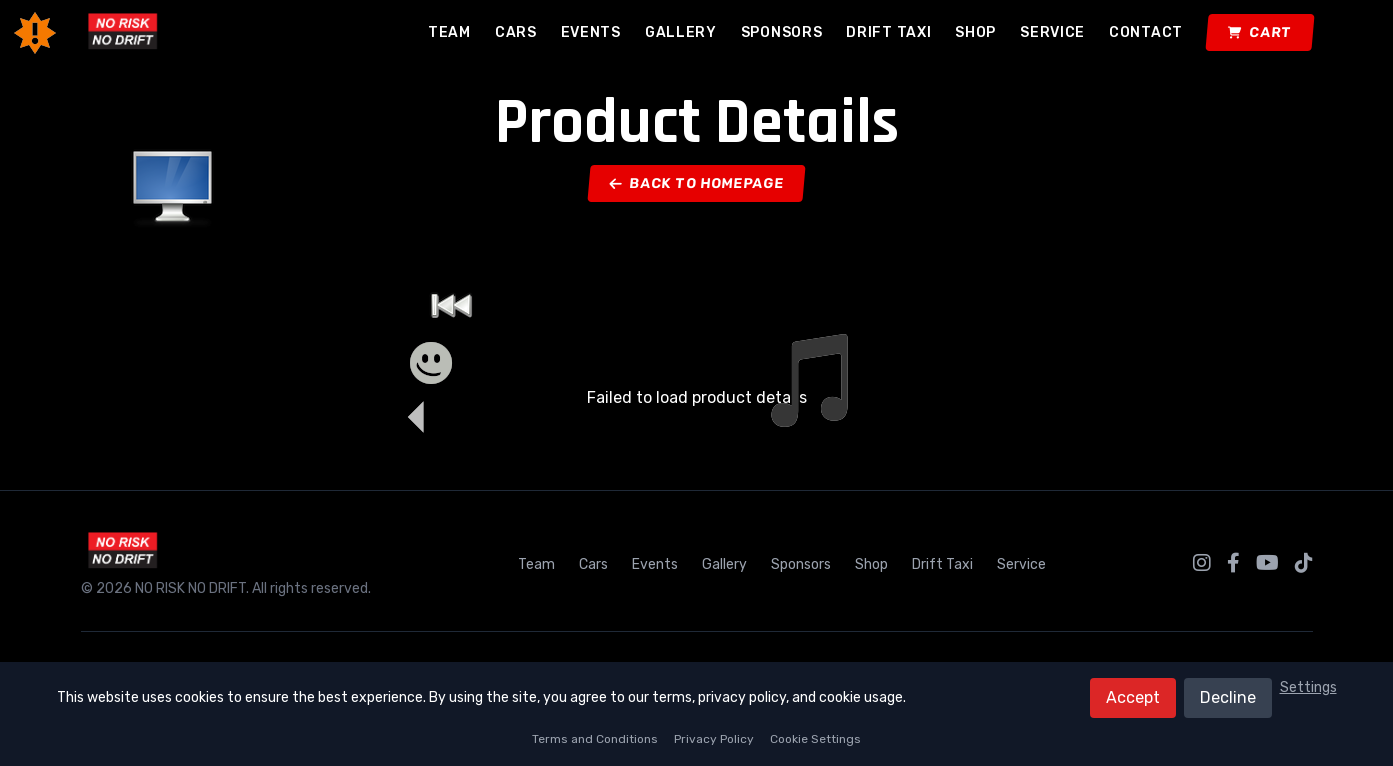 This screenshot has height=766, width=1393. Describe the element at coordinates (431, 363) in the screenshot. I see `insert smirking emoji in message` at that location.